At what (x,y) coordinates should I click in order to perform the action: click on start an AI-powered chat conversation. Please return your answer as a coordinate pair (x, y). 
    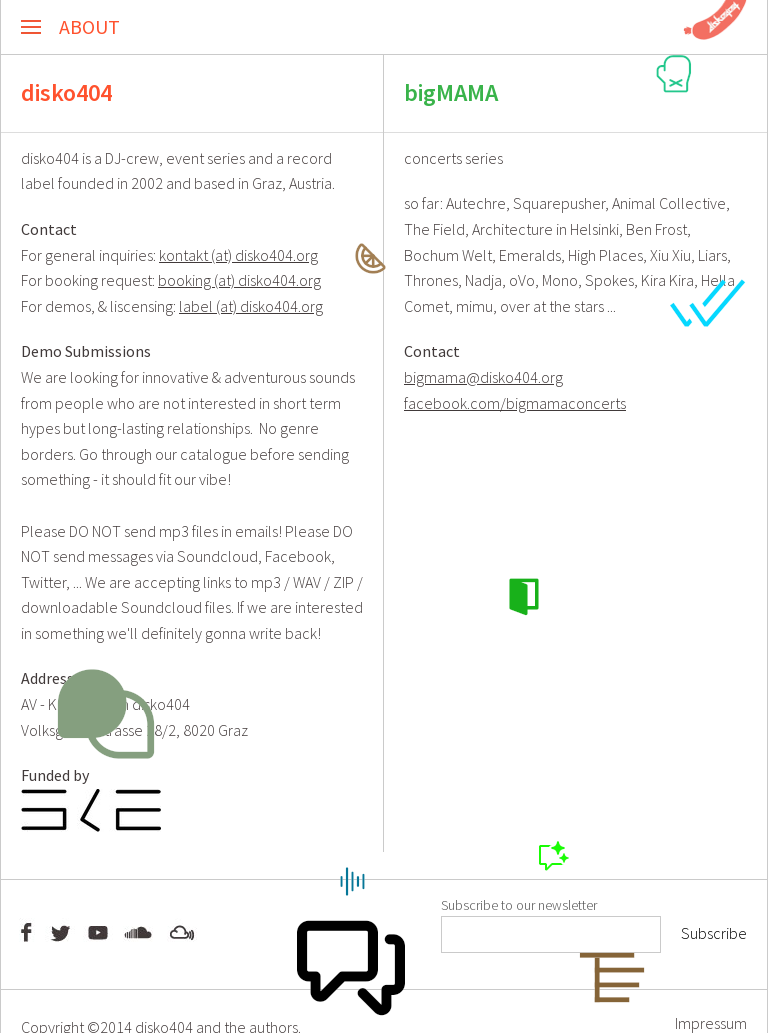
    Looking at the image, I should click on (553, 857).